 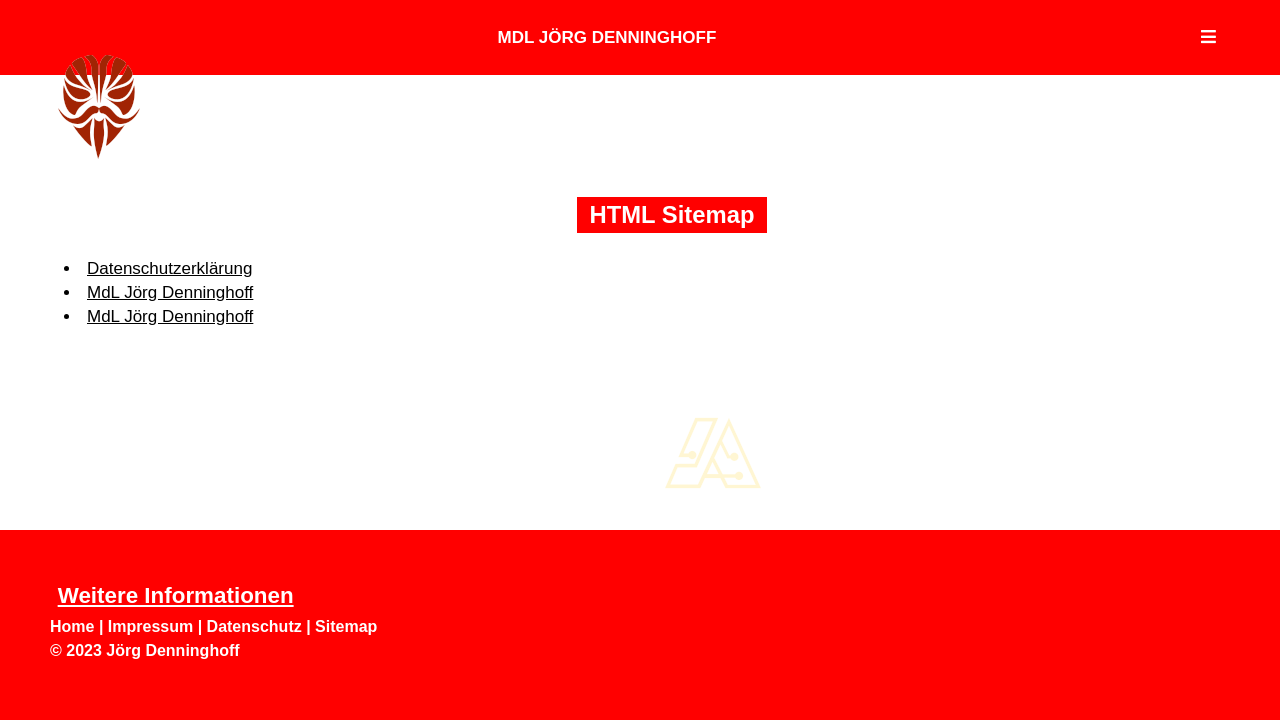 I want to click on open magisk root management app, so click(x=99, y=107).